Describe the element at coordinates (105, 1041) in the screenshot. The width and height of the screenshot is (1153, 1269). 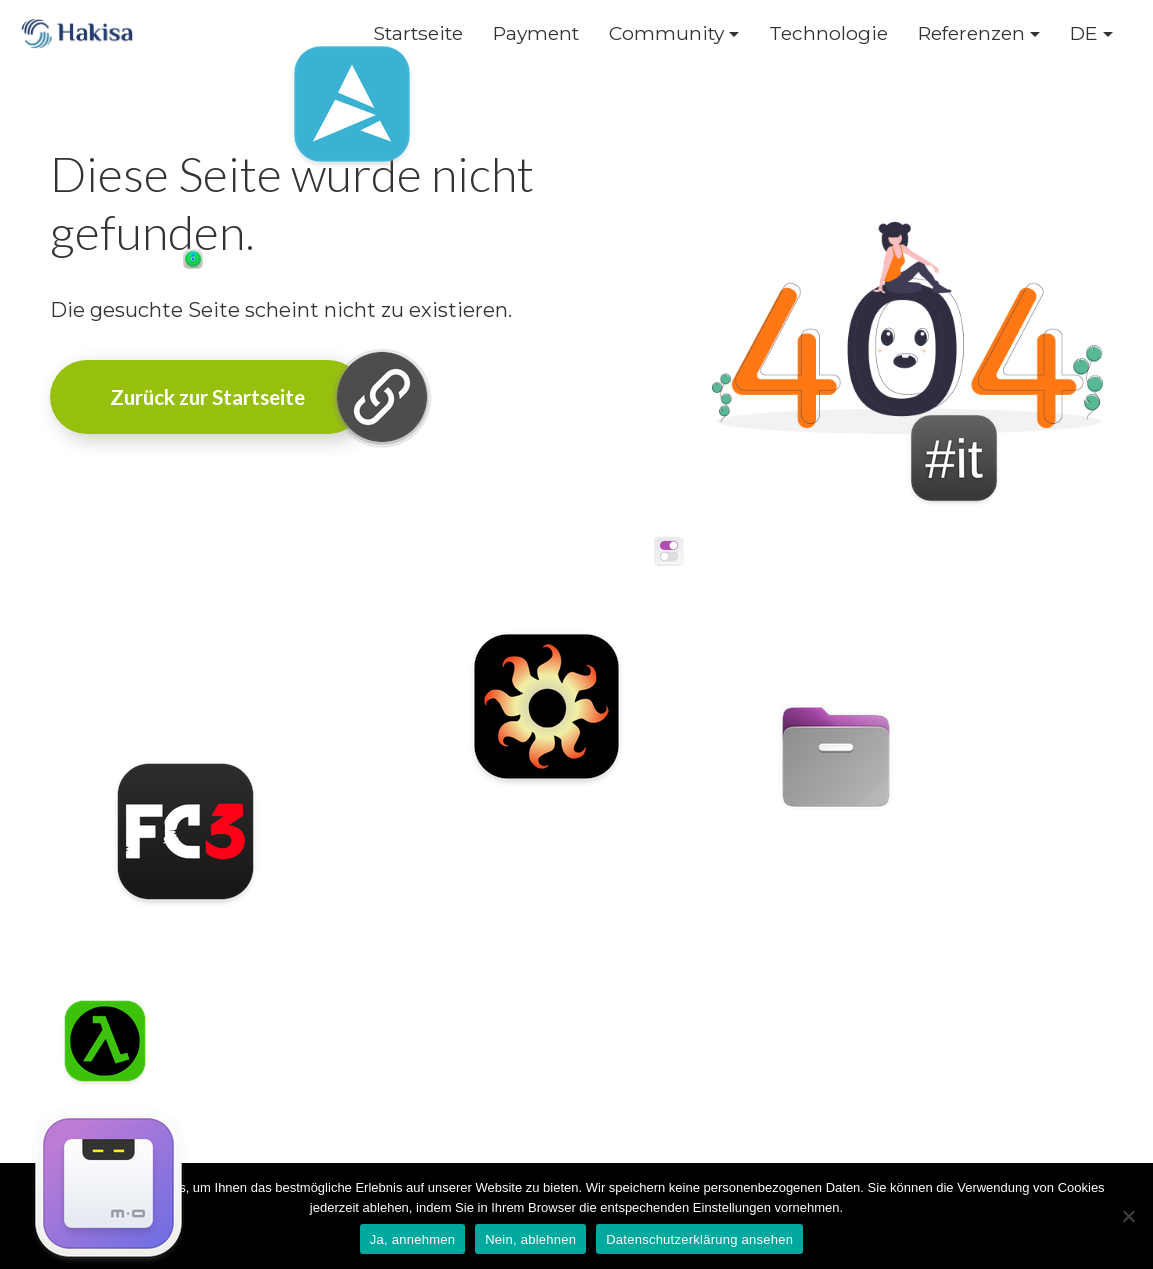
I see `launch half-life: opposing force game` at that location.